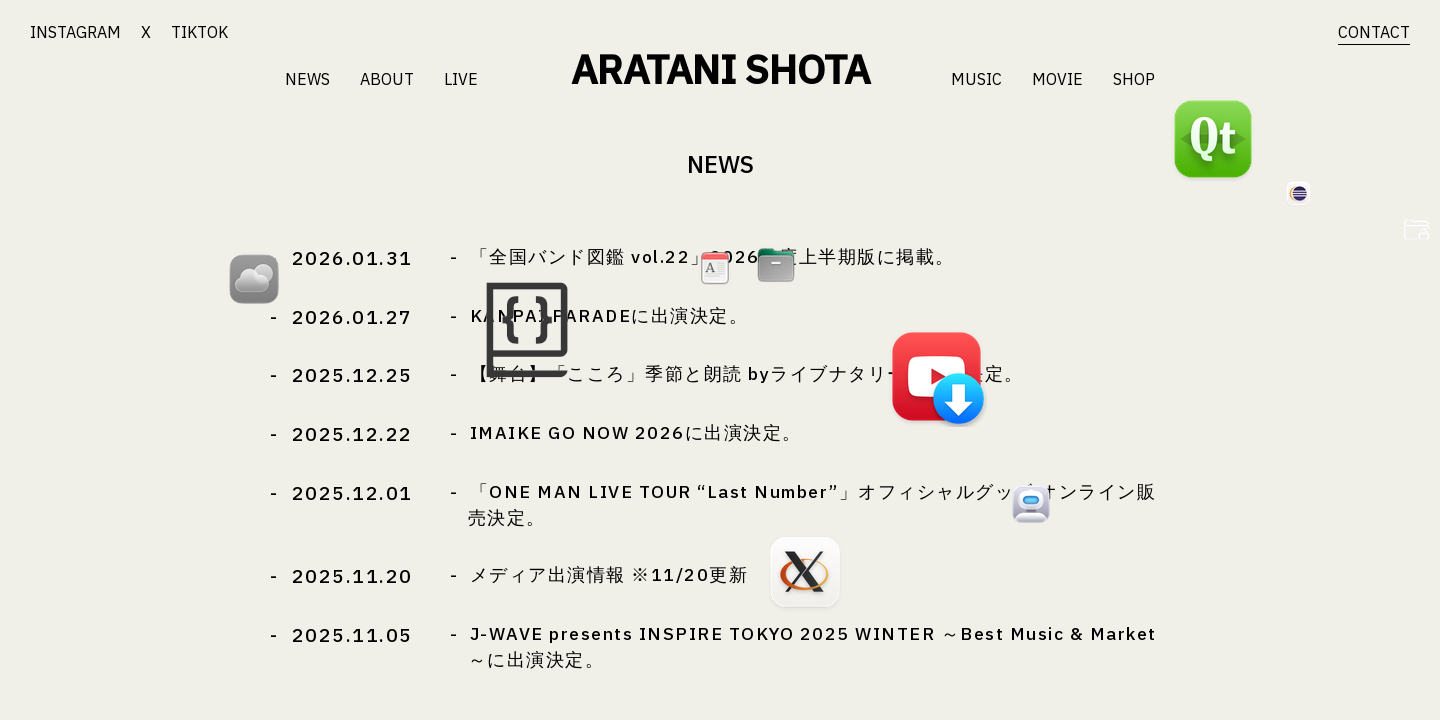 Image resolution: width=1440 pixels, height=720 pixels. Describe the element at coordinates (1031, 504) in the screenshot. I see `open Automator app for macOS` at that location.